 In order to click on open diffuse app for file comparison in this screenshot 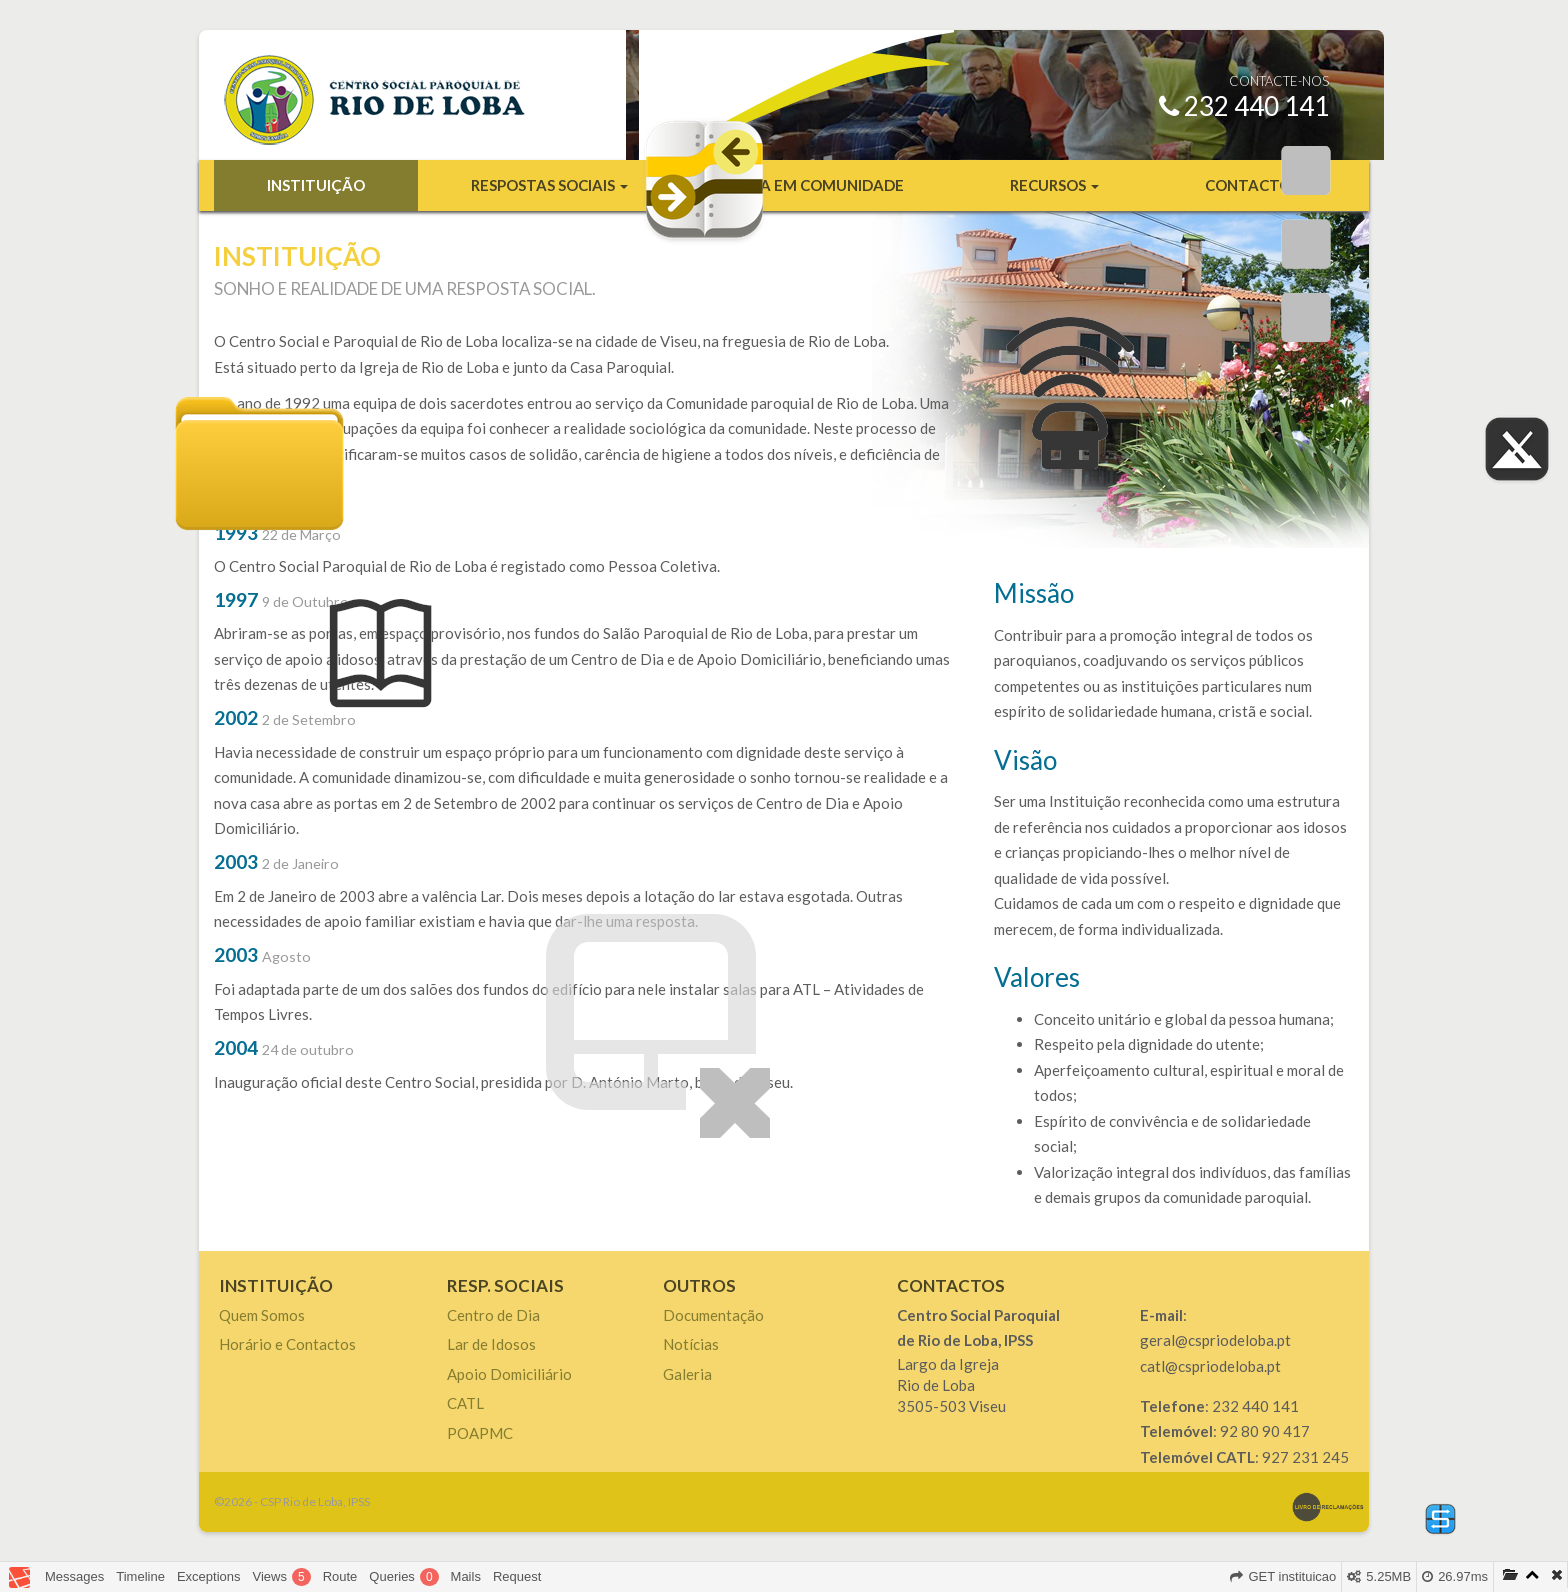, I will do `click(704, 179)`.